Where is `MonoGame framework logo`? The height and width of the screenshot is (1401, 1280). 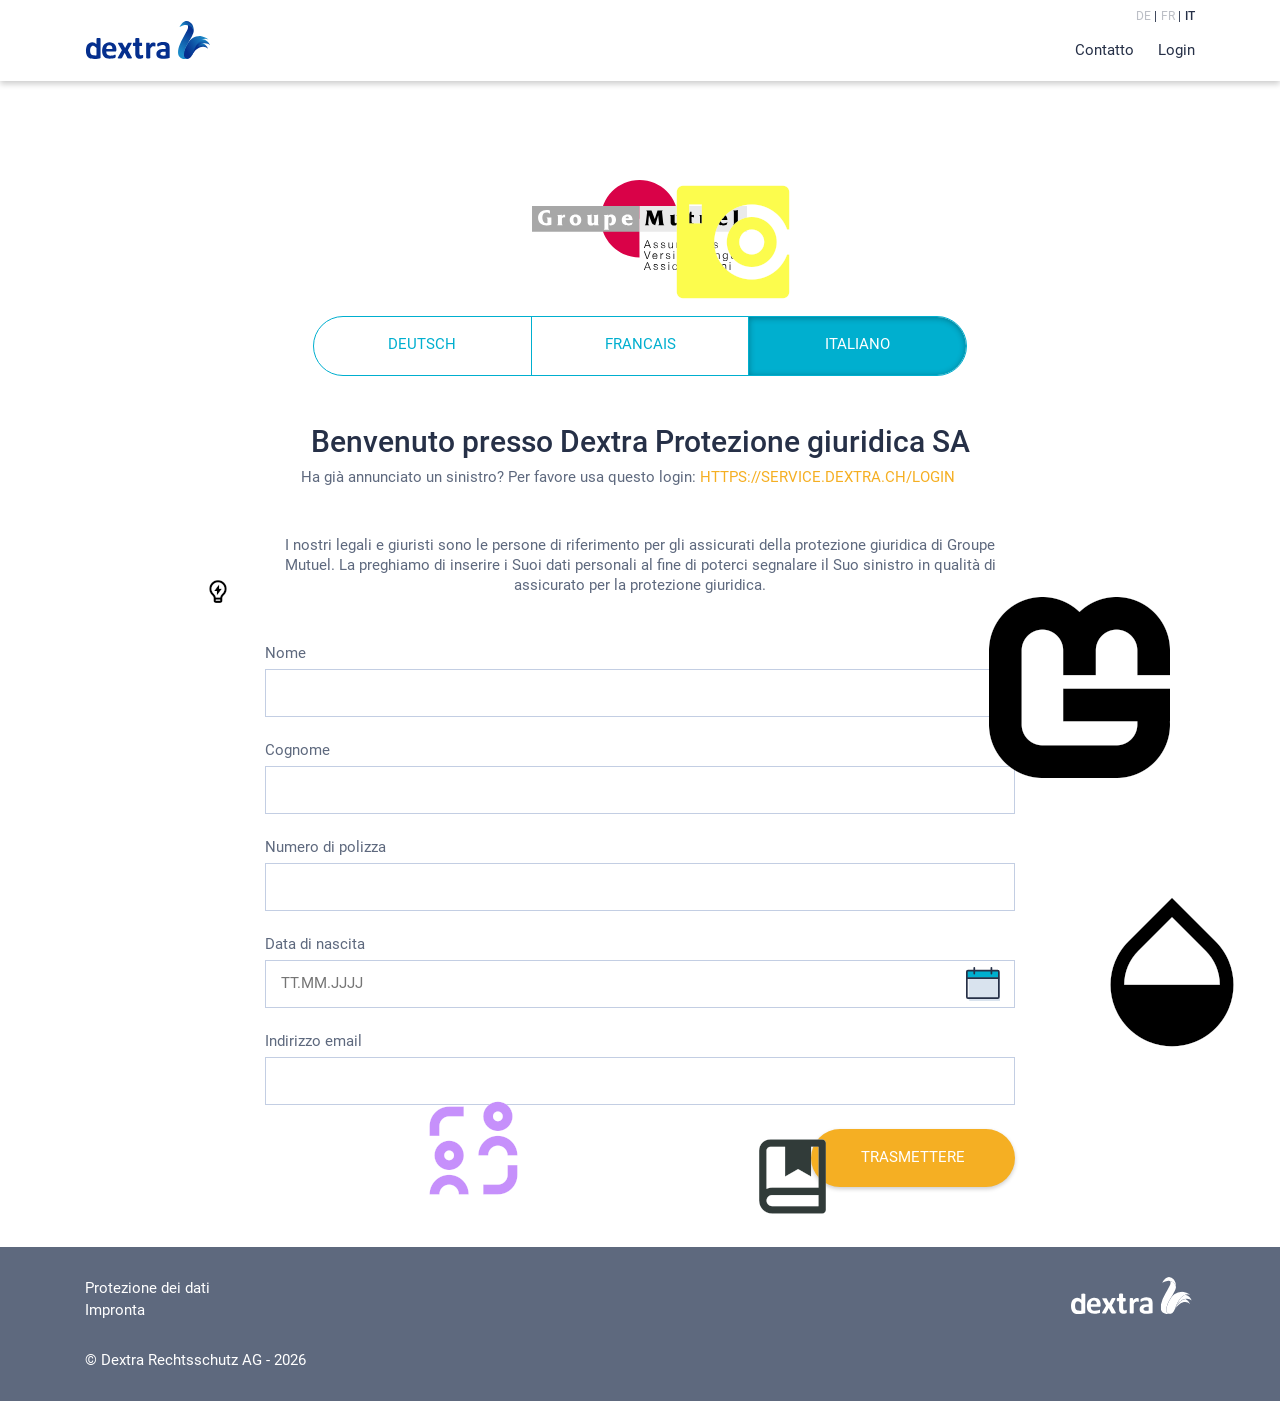 MonoGame framework logo is located at coordinates (1079, 687).